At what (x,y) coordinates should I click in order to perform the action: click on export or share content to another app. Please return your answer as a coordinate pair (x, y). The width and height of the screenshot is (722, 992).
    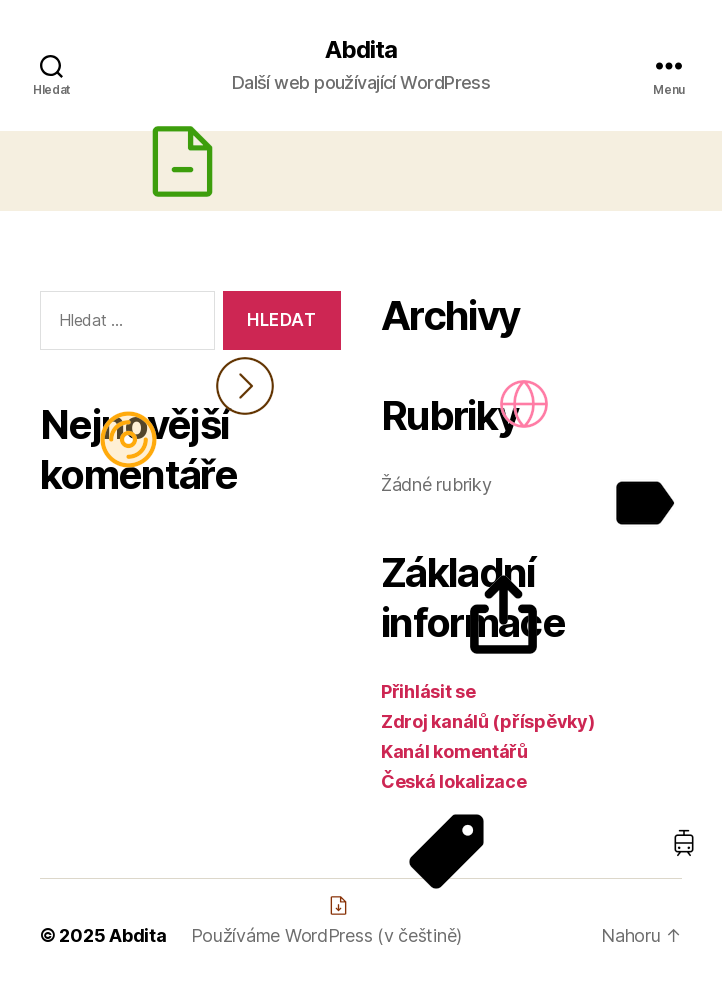
    Looking at the image, I should click on (503, 617).